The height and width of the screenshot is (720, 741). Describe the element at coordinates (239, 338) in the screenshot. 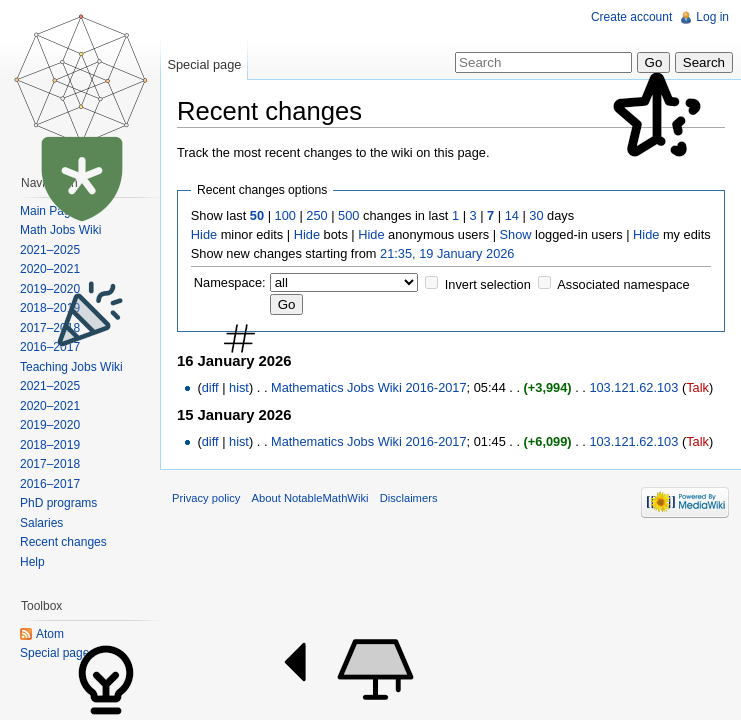

I see `view or browse hashtags` at that location.